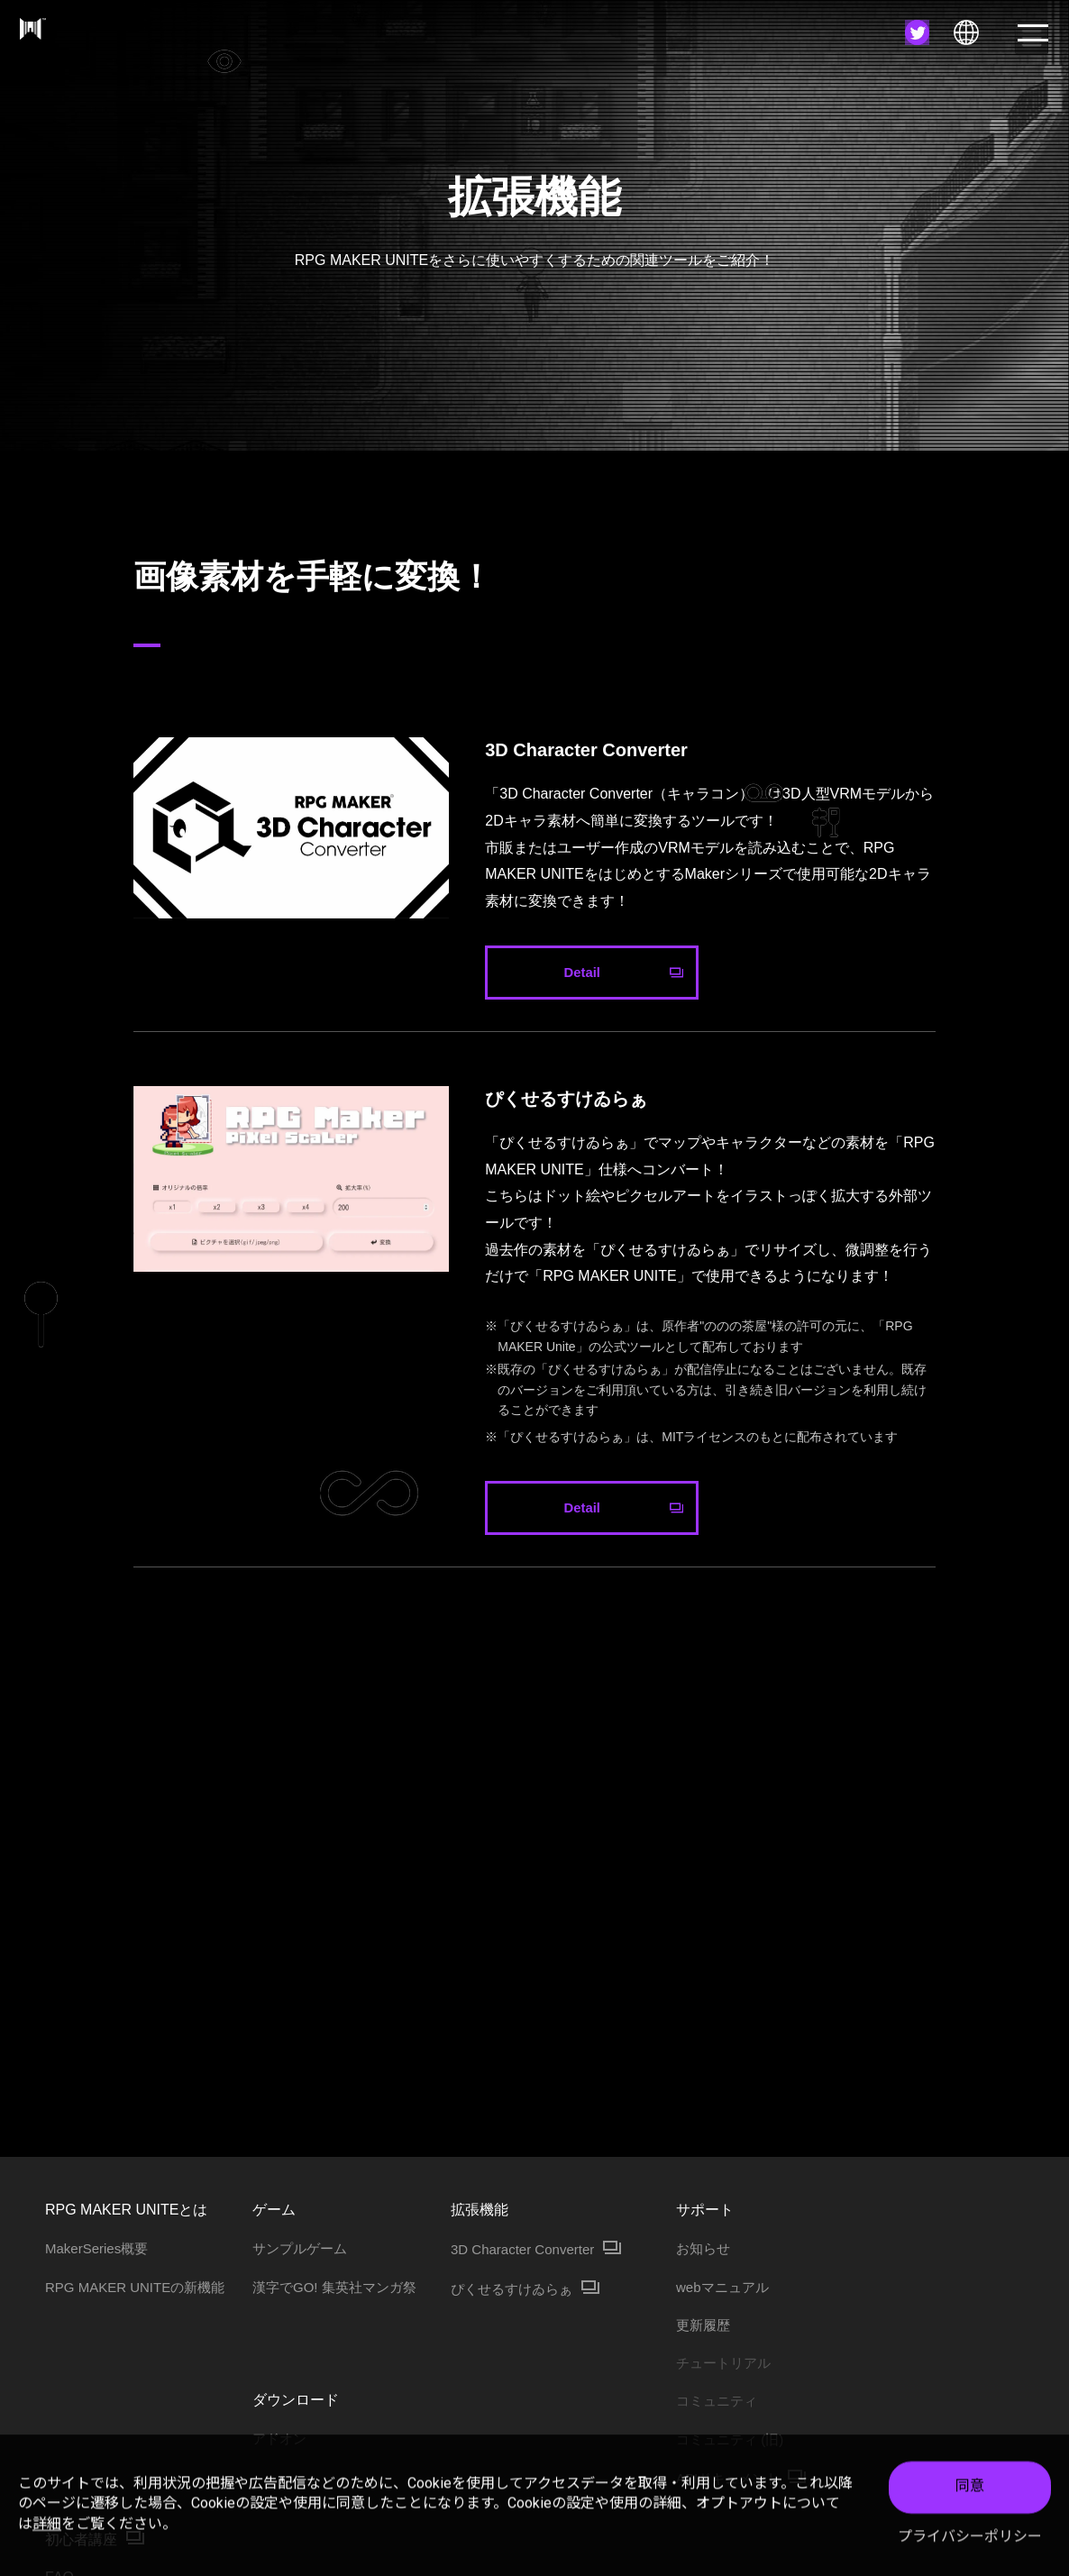 Image resolution: width=1069 pixels, height=2576 pixels. What do you see at coordinates (41, 1314) in the screenshot?
I see `mark a location on the map` at bounding box center [41, 1314].